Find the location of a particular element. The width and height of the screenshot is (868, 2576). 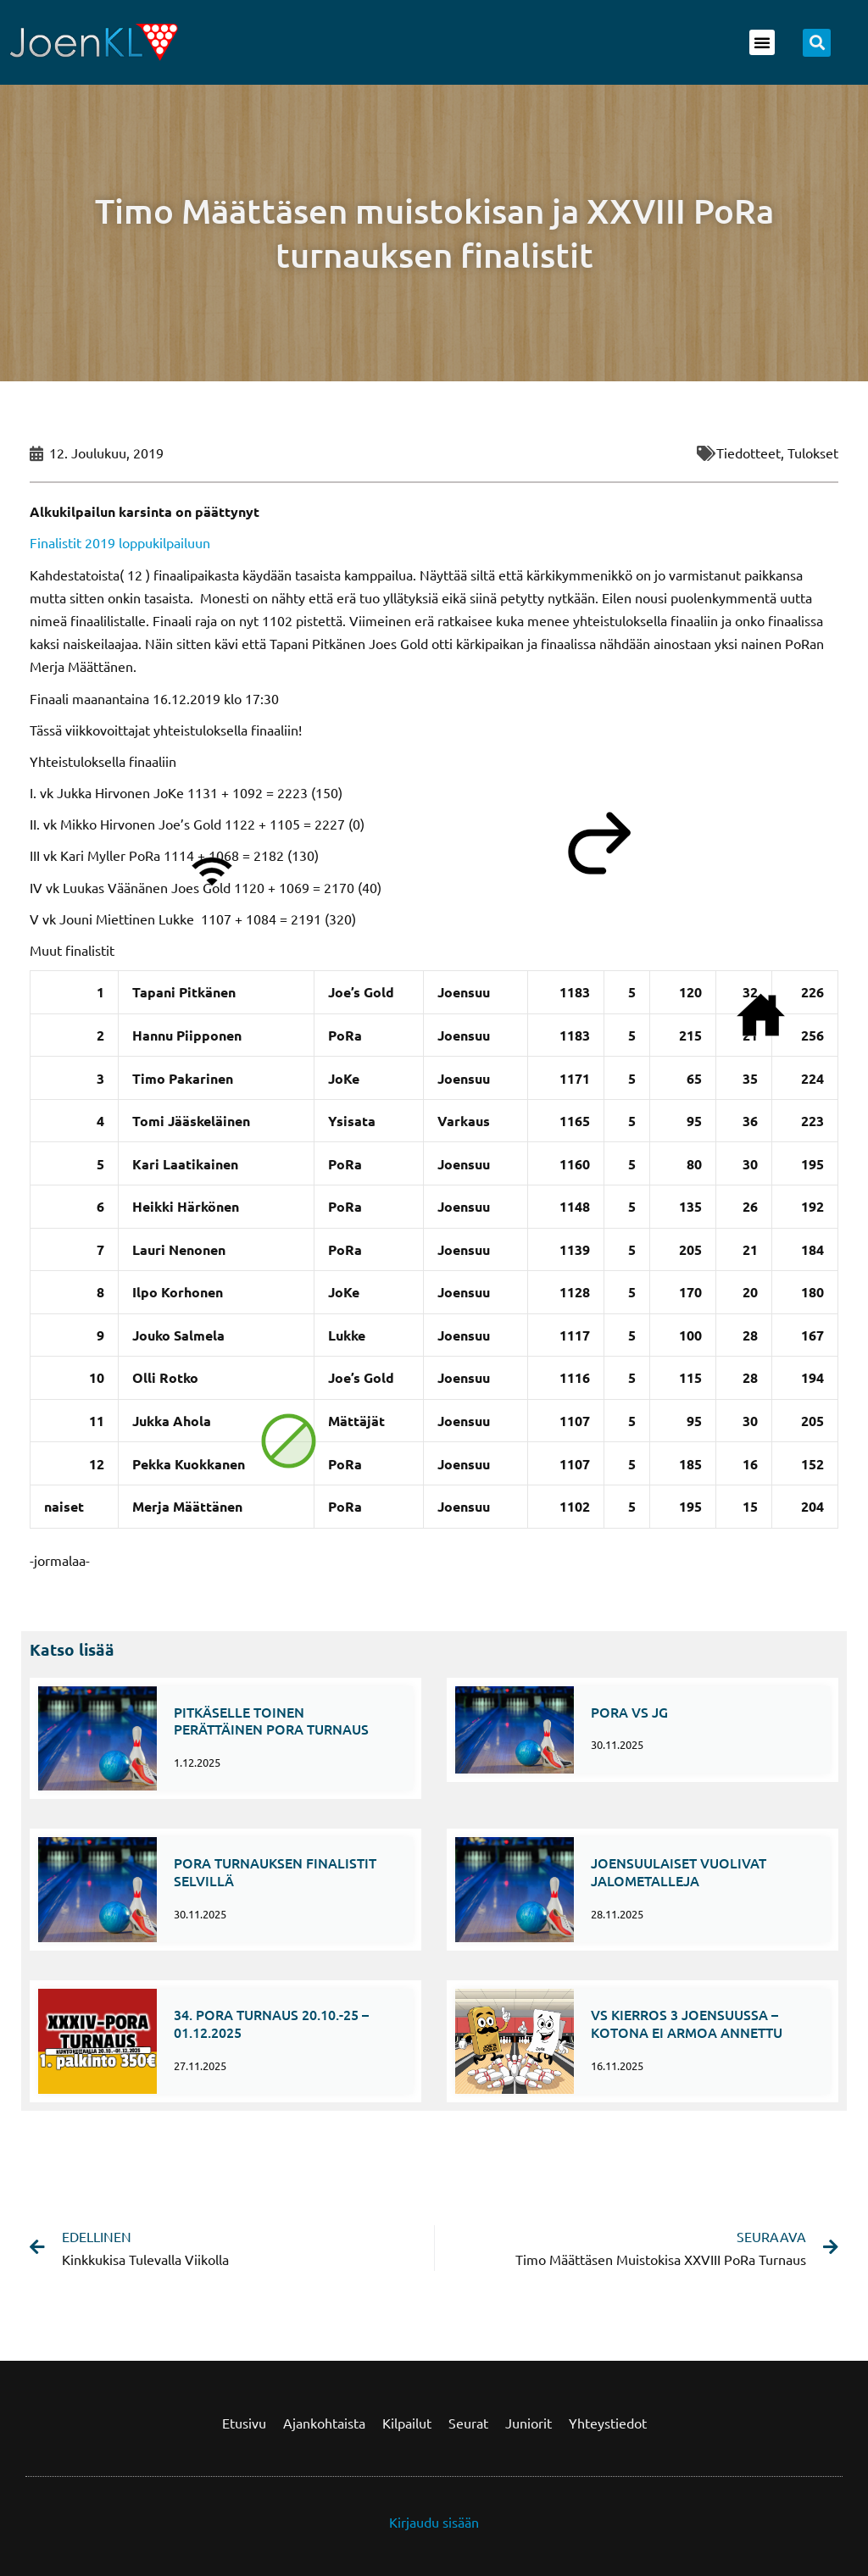

indicates active wifi connection is located at coordinates (212, 871).